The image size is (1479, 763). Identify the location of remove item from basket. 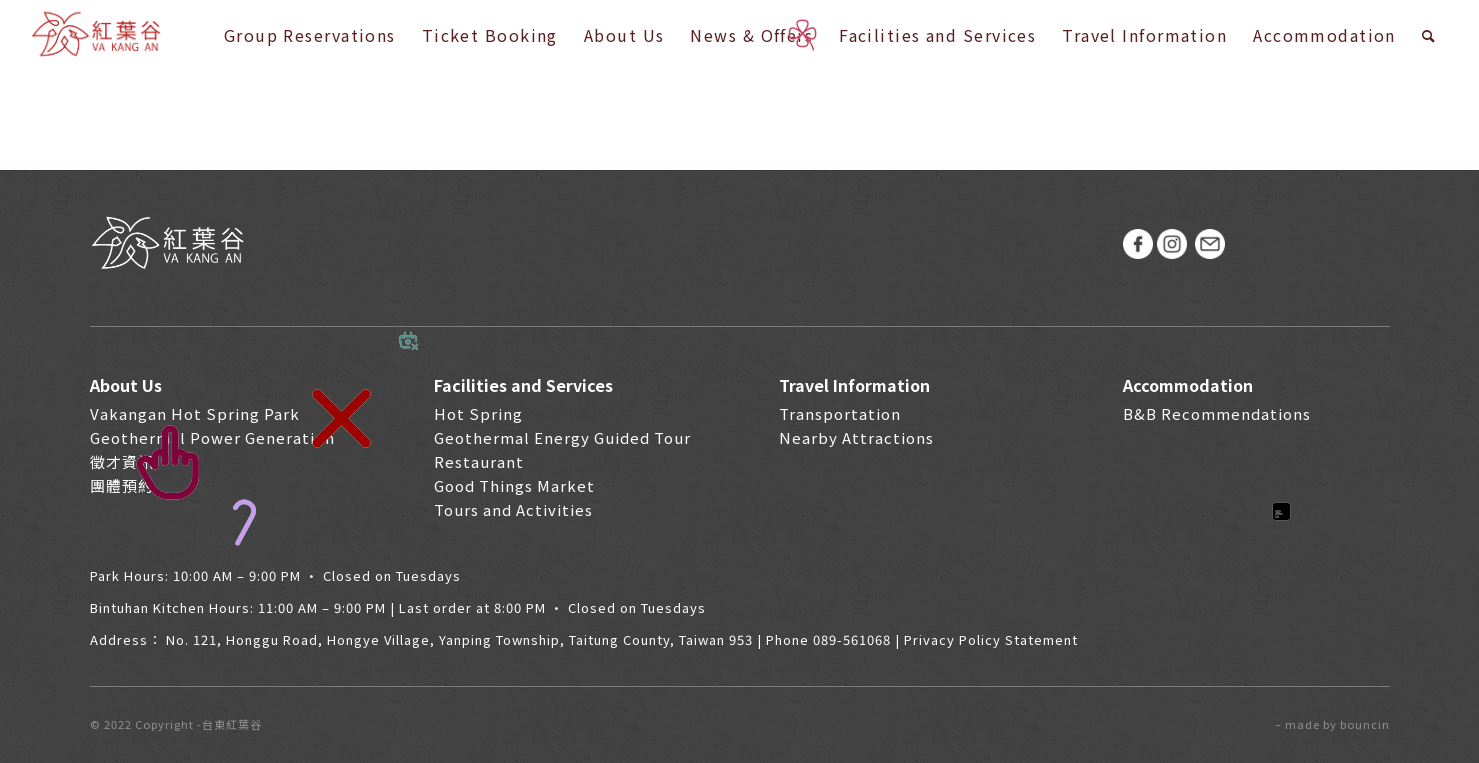
(408, 340).